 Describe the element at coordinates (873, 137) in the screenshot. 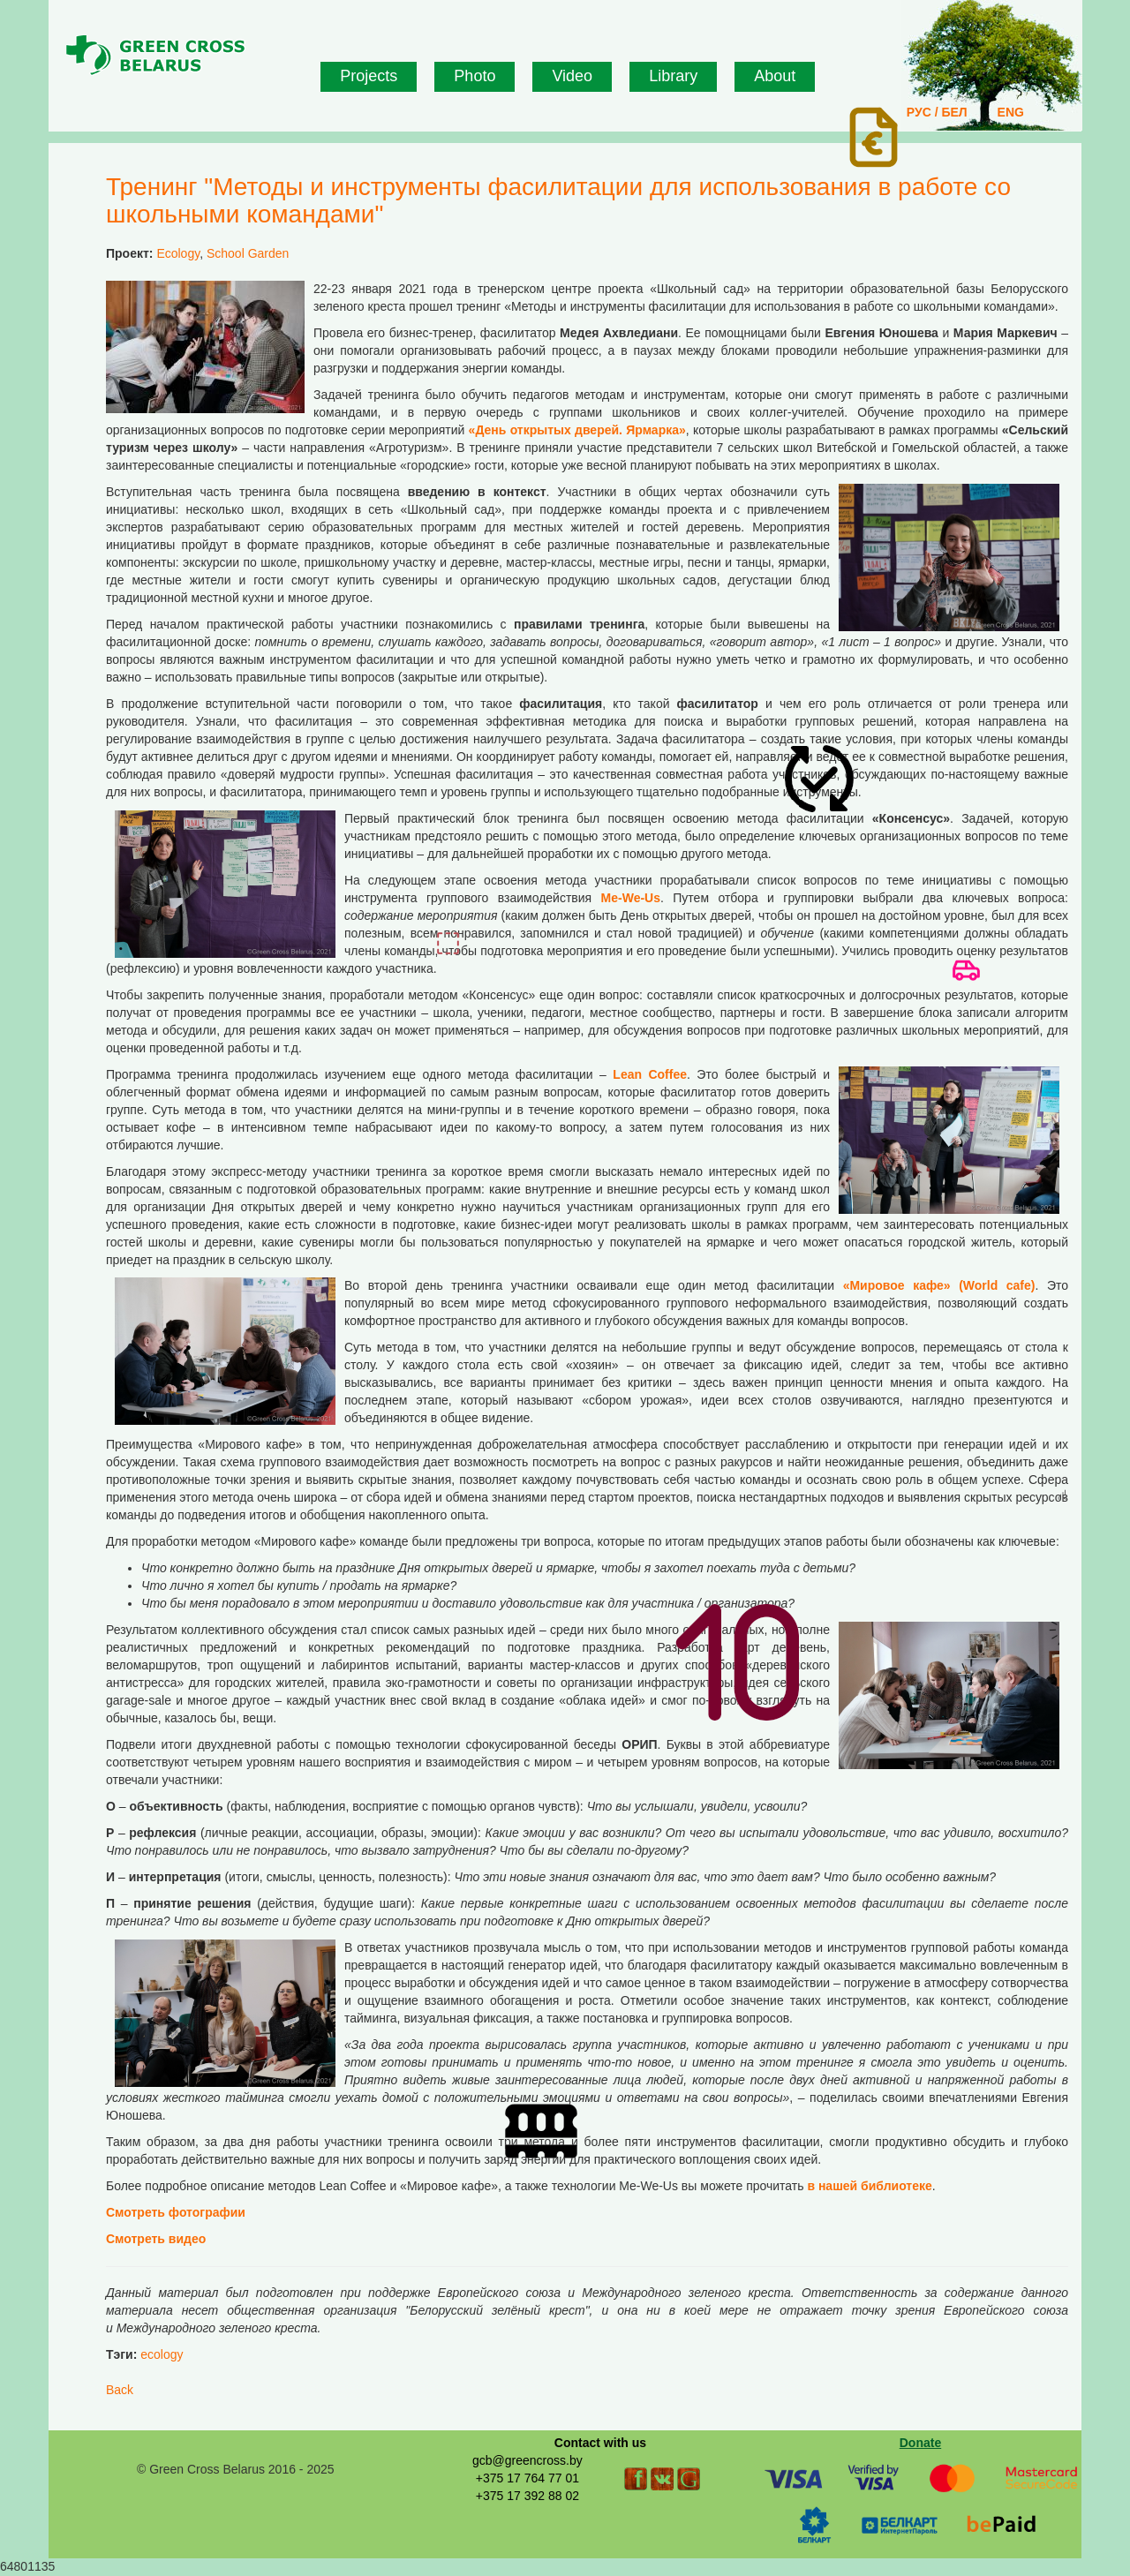

I see `view euro currency document` at that location.